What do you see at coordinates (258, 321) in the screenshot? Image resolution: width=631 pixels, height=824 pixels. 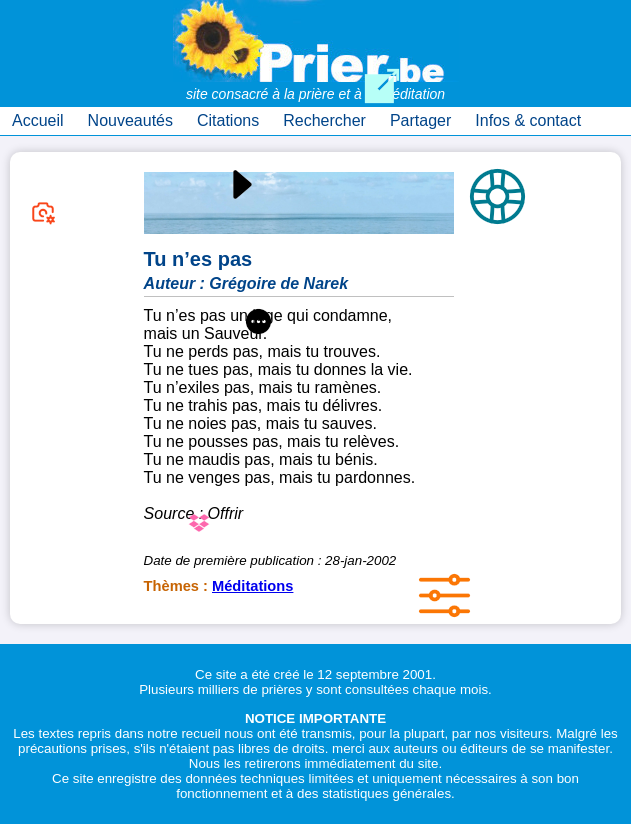 I see `access more options or actions` at bounding box center [258, 321].